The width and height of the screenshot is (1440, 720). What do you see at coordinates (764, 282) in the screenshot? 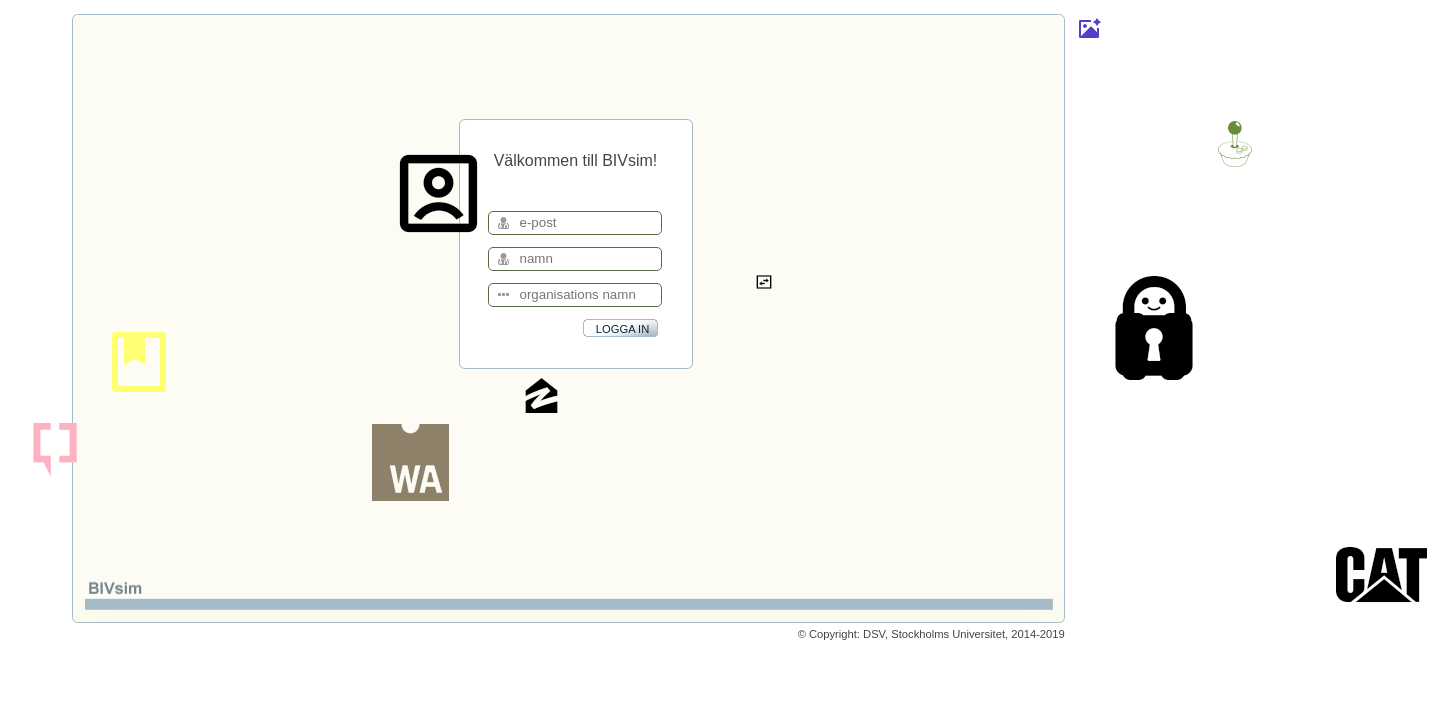
I see `swap or exchange items` at bounding box center [764, 282].